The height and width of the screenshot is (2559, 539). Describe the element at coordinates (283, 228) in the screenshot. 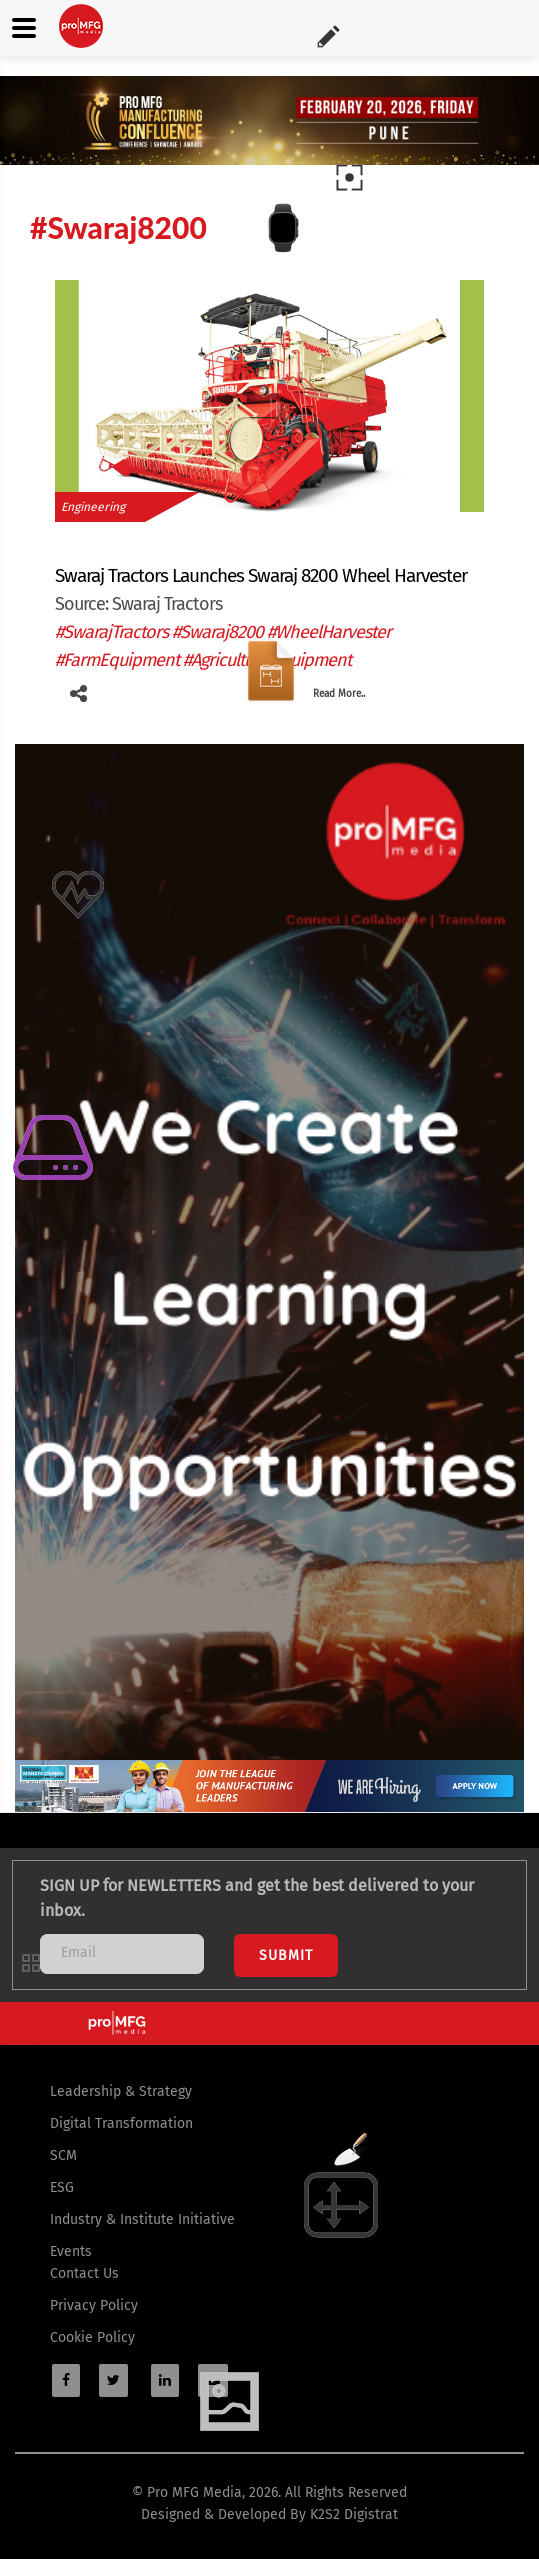

I see `apple watch device icon` at that location.